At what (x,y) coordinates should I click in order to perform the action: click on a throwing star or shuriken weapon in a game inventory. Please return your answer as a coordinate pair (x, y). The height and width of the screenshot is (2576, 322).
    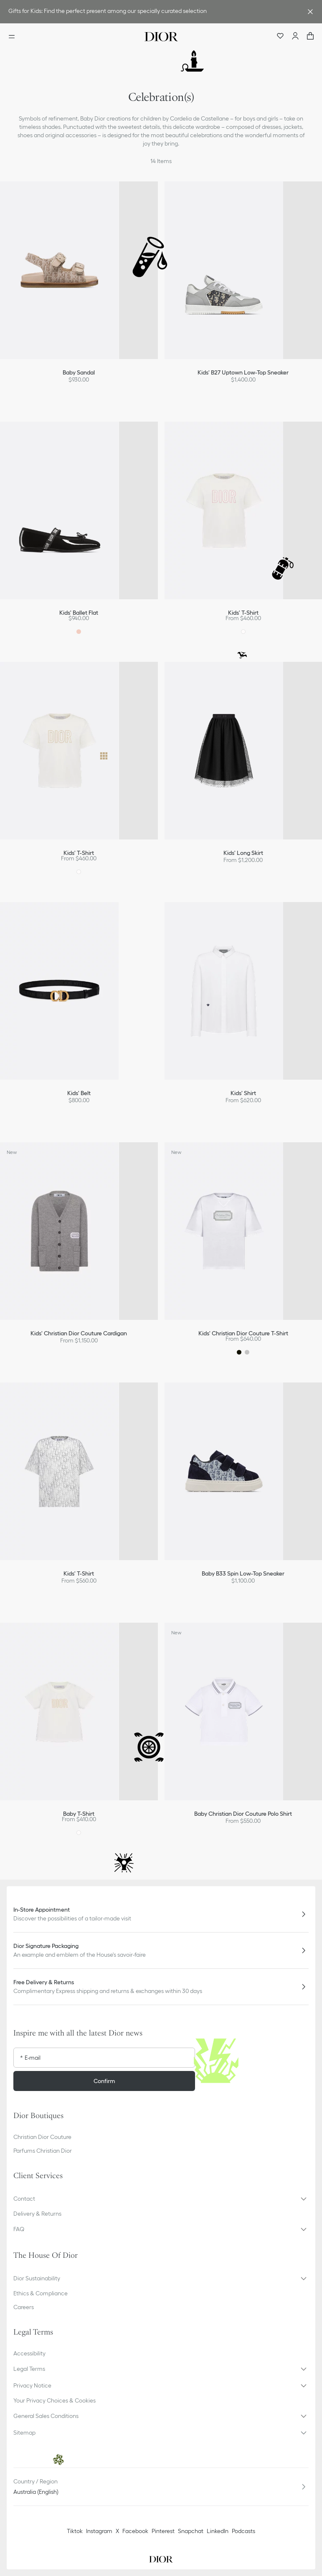
    Looking at the image, I should click on (58, 2459).